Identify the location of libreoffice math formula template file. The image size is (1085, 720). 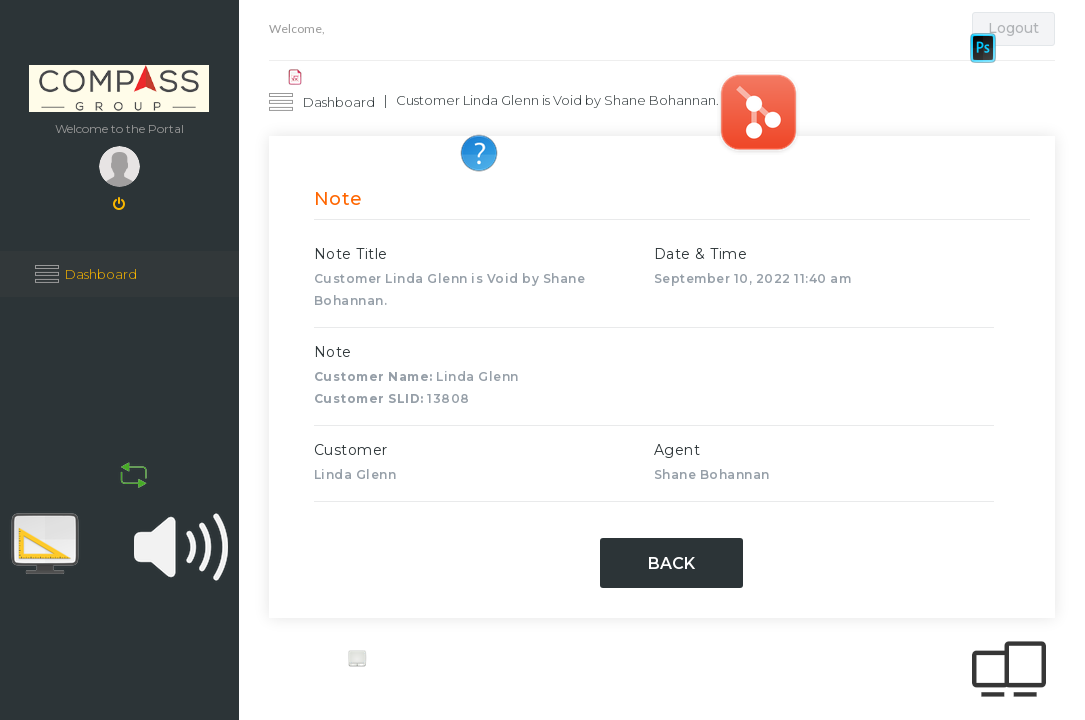
(295, 77).